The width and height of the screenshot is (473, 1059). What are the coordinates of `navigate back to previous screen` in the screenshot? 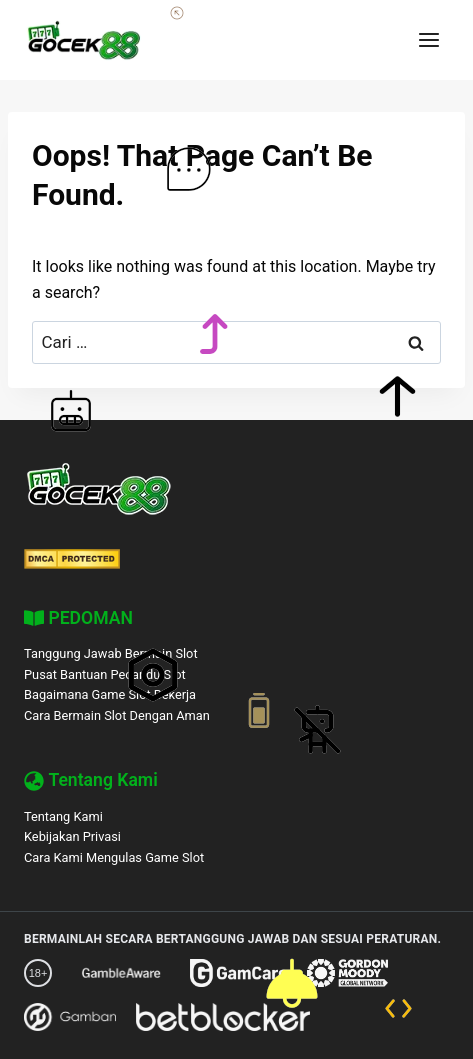 It's located at (177, 13).